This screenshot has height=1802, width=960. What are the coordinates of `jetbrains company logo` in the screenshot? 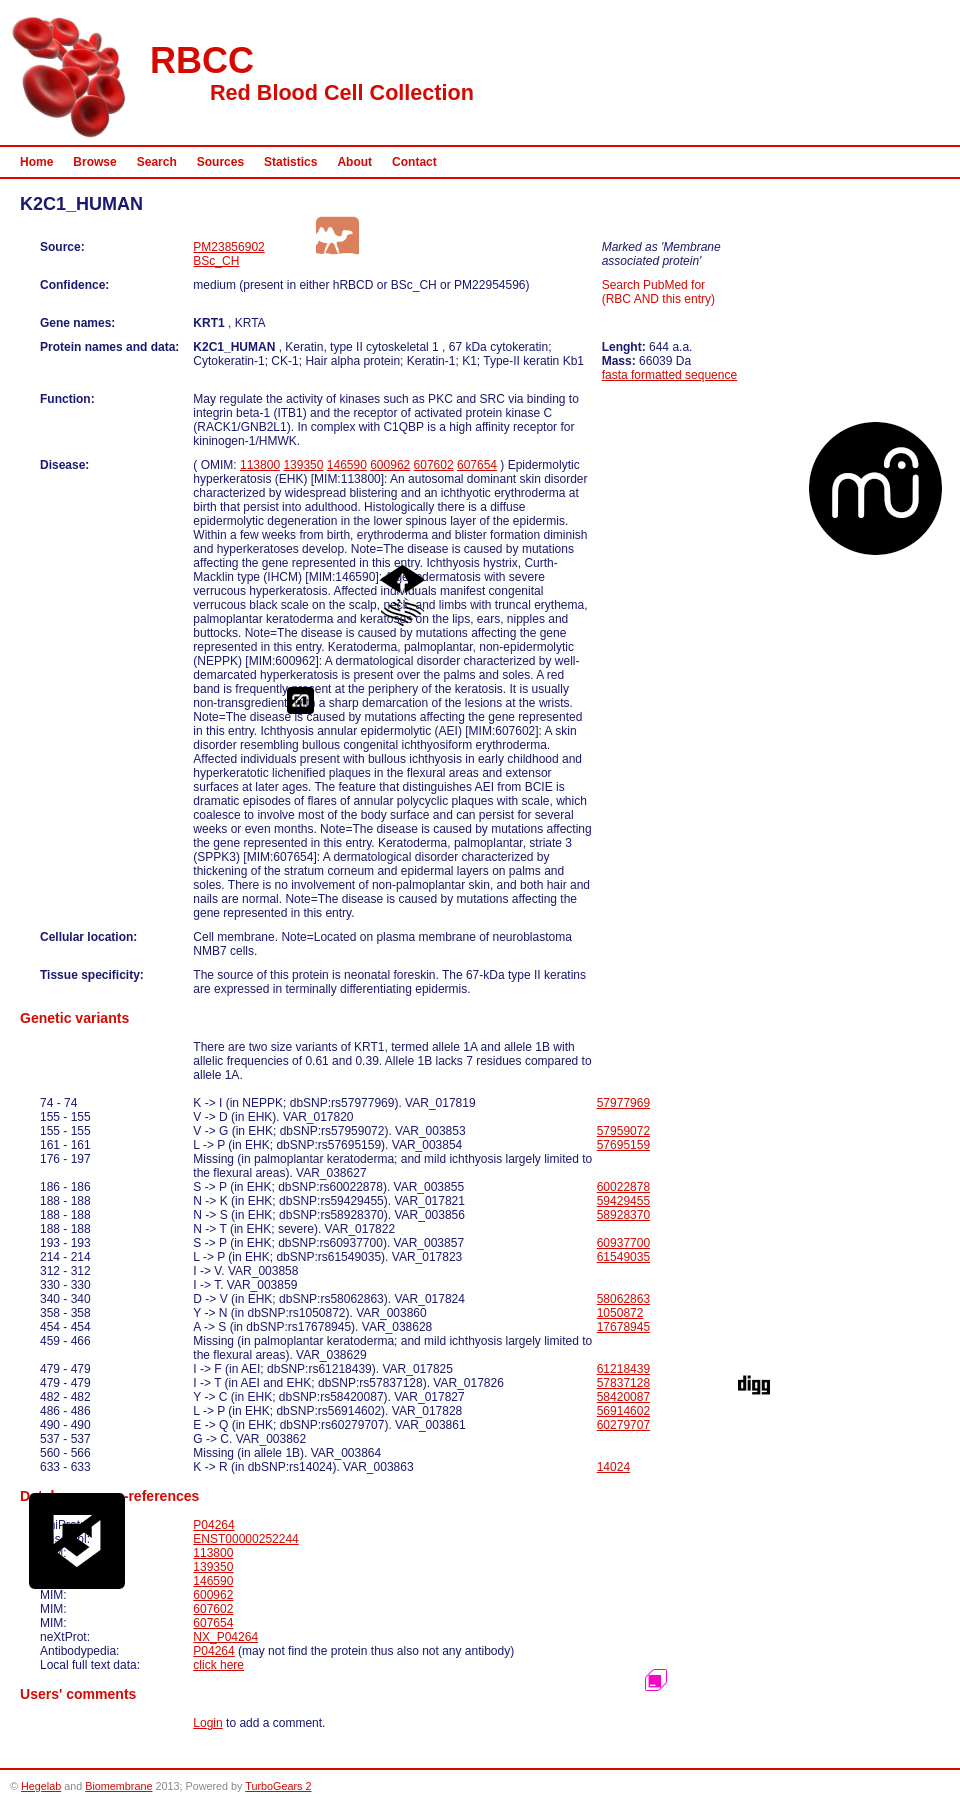 It's located at (656, 1680).